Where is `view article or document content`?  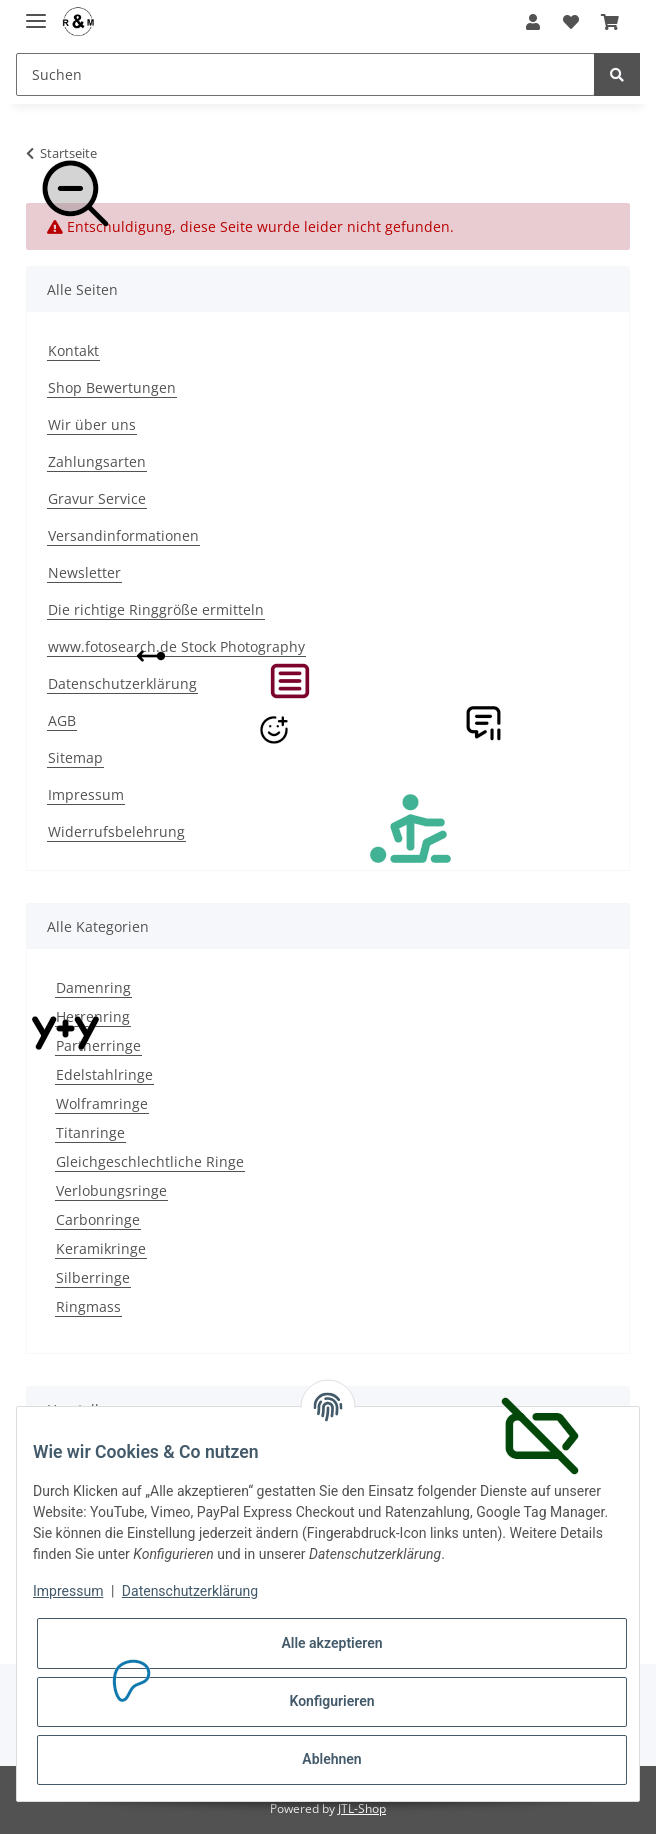 view article or document content is located at coordinates (290, 681).